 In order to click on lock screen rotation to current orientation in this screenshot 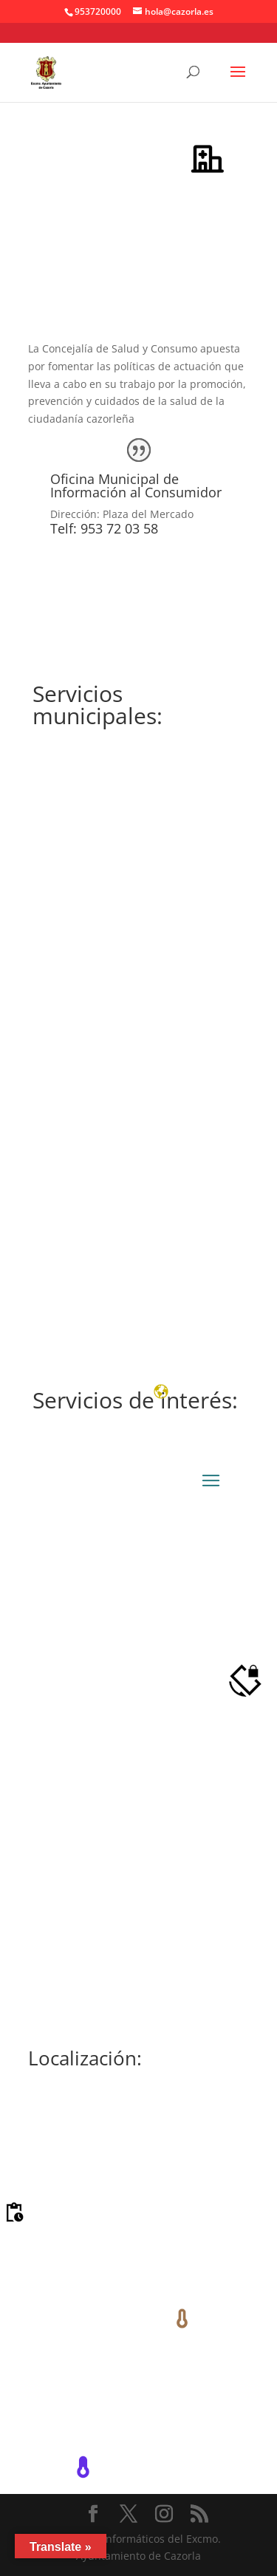, I will do `click(245, 1680)`.